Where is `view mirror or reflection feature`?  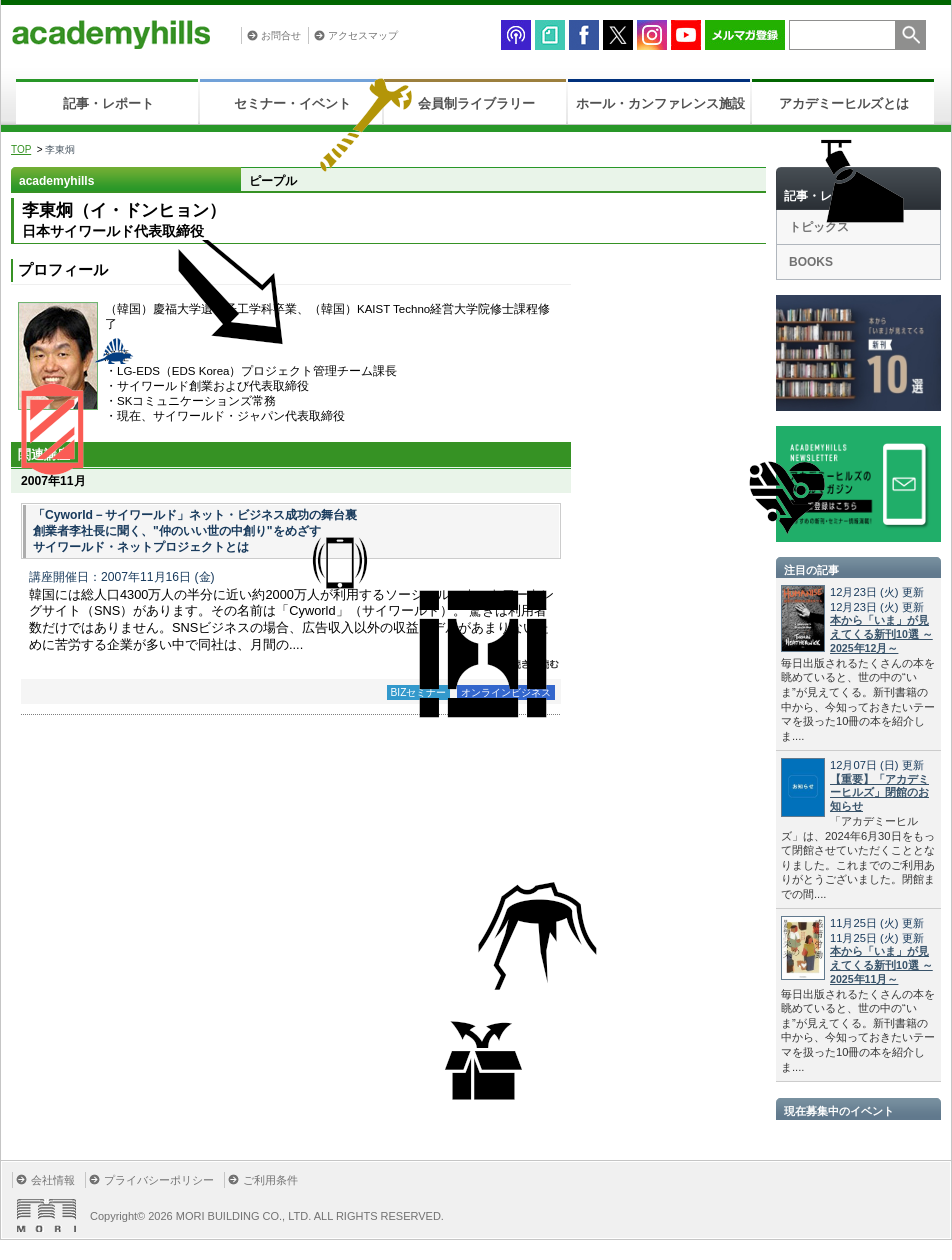
view mirror or reflection feature is located at coordinates (52, 429).